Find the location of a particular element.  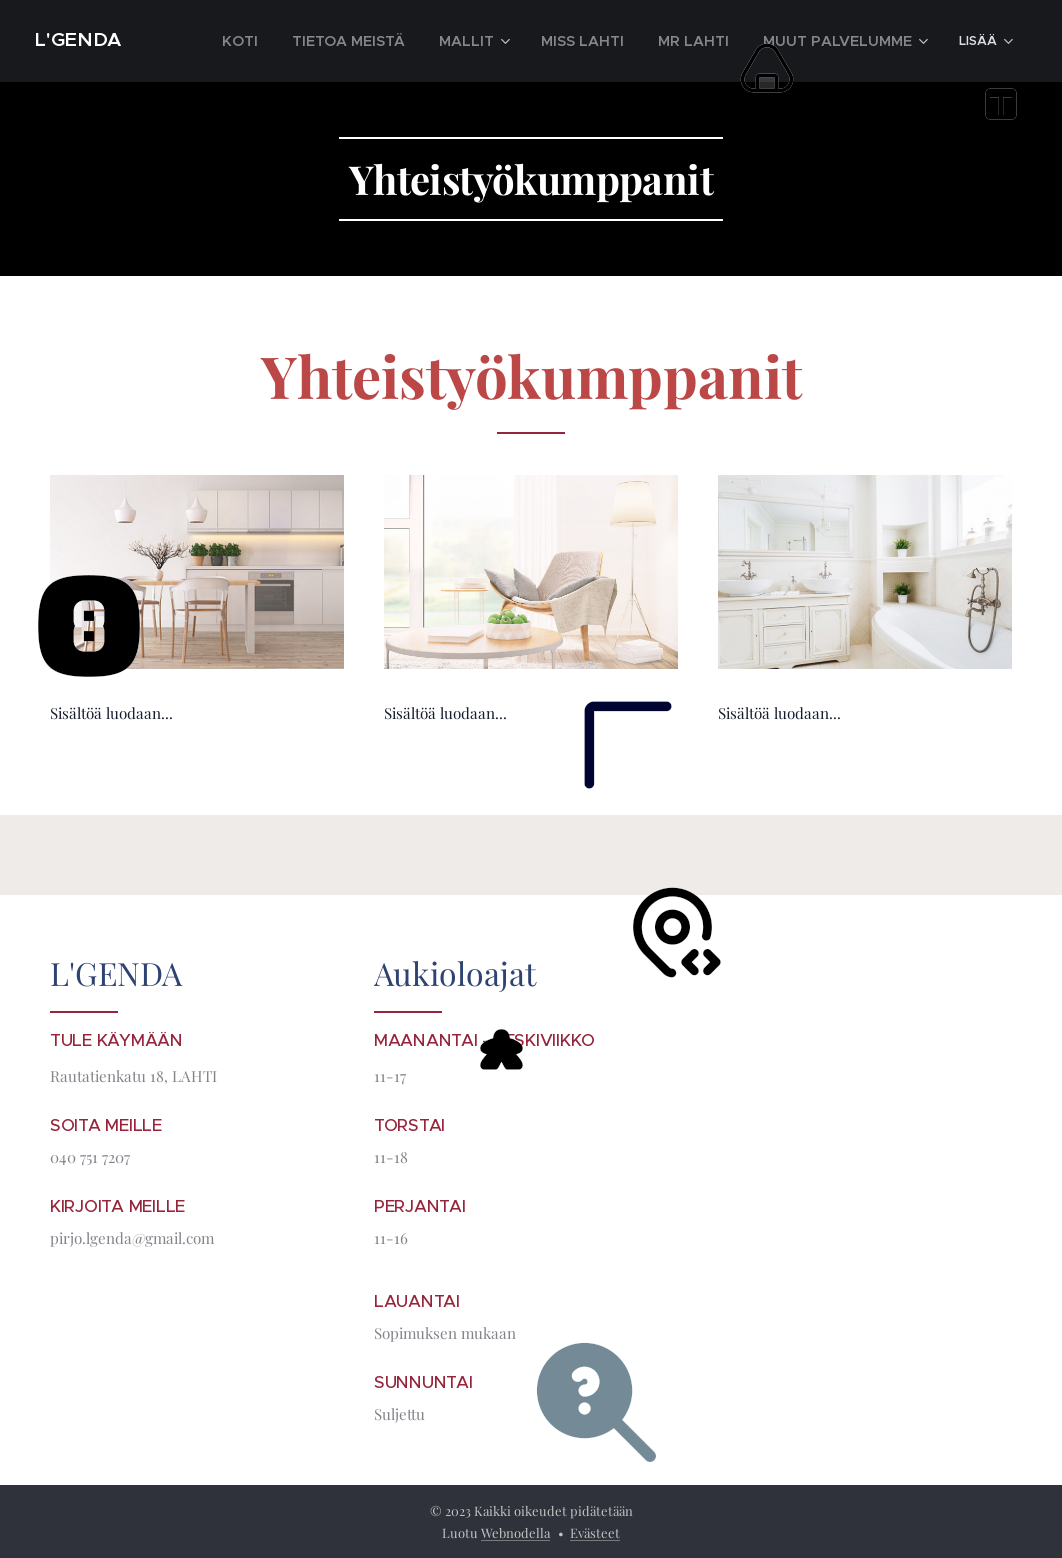

adjust corner radius of a shape is located at coordinates (628, 745).